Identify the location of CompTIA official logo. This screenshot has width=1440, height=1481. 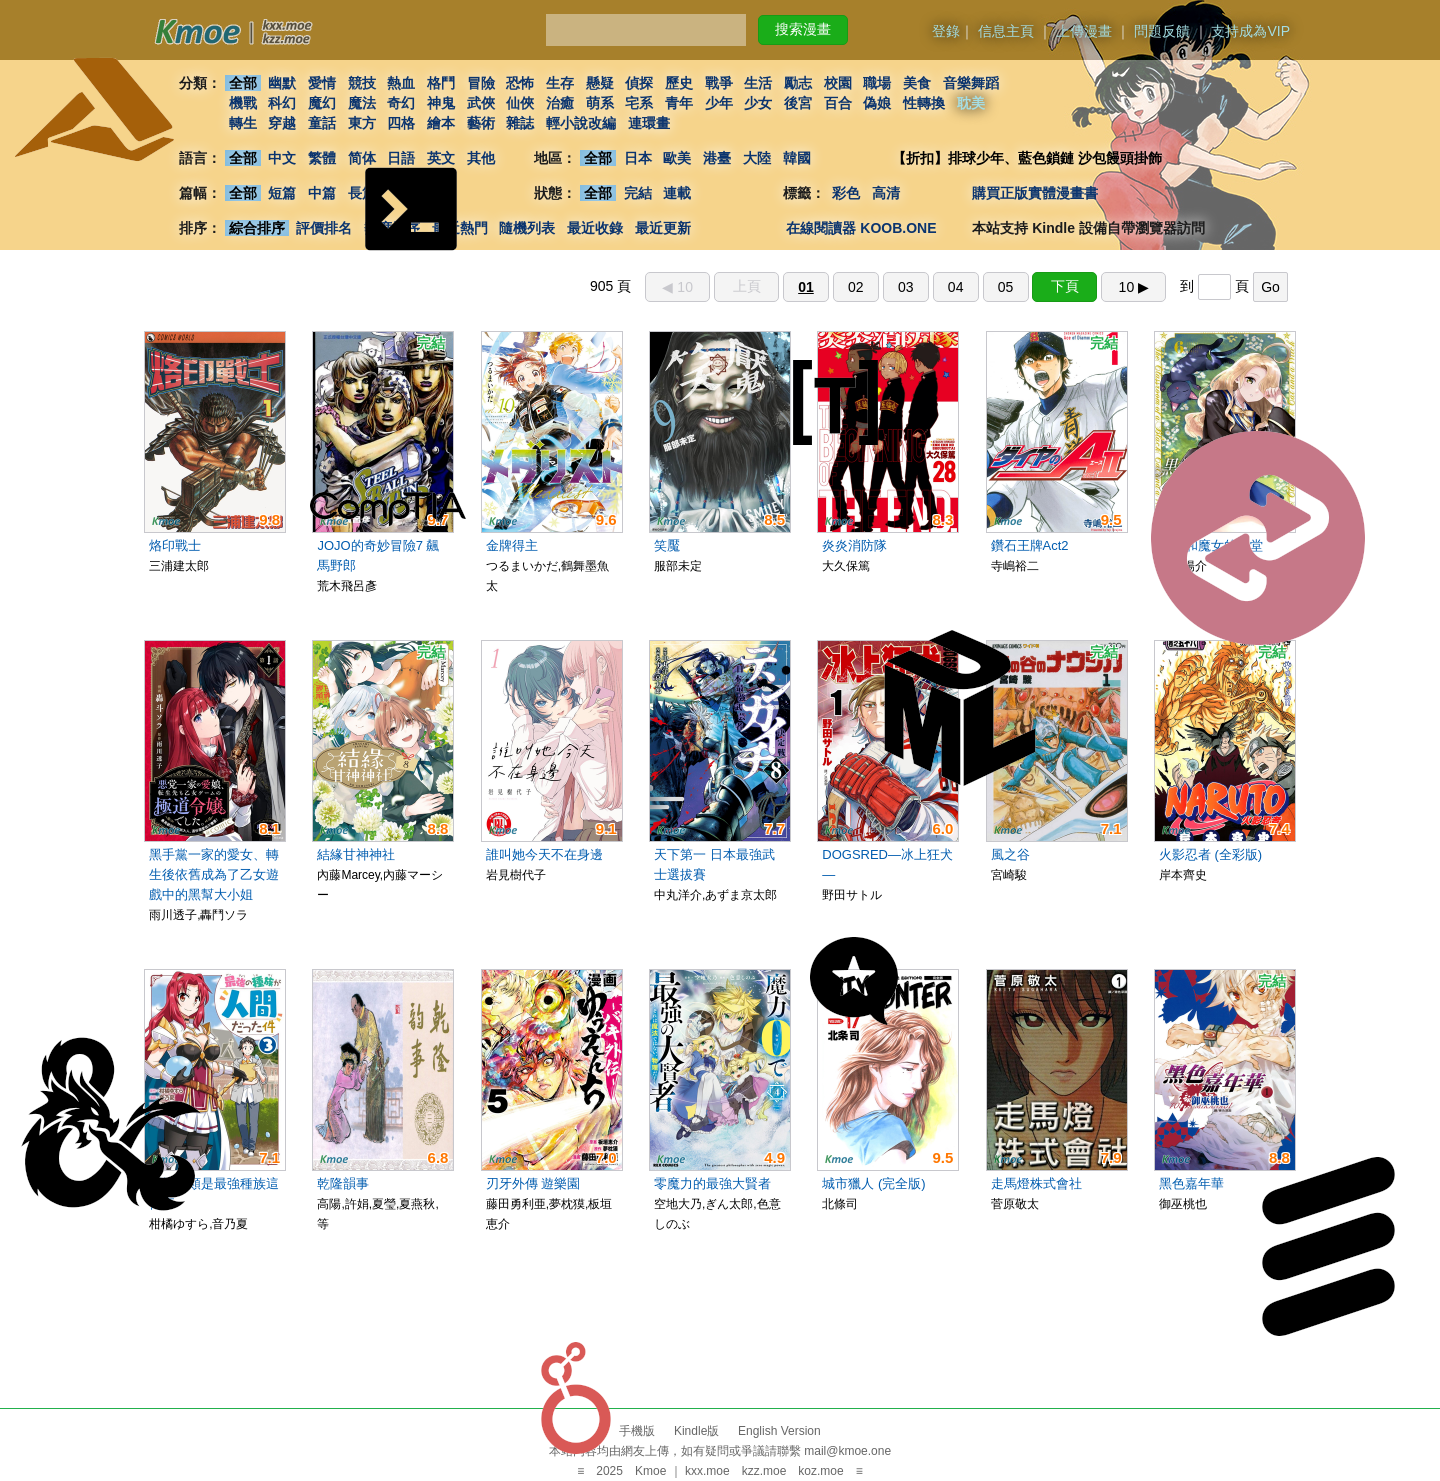
(388, 509).